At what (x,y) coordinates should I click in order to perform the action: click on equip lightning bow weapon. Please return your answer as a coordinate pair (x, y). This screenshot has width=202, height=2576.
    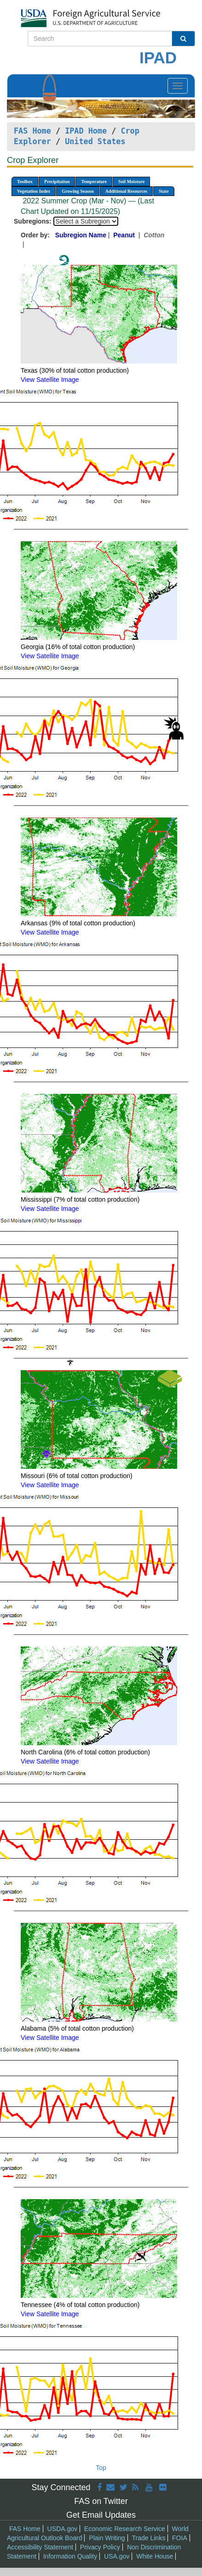
    Looking at the image, I should click on (140, 2256).